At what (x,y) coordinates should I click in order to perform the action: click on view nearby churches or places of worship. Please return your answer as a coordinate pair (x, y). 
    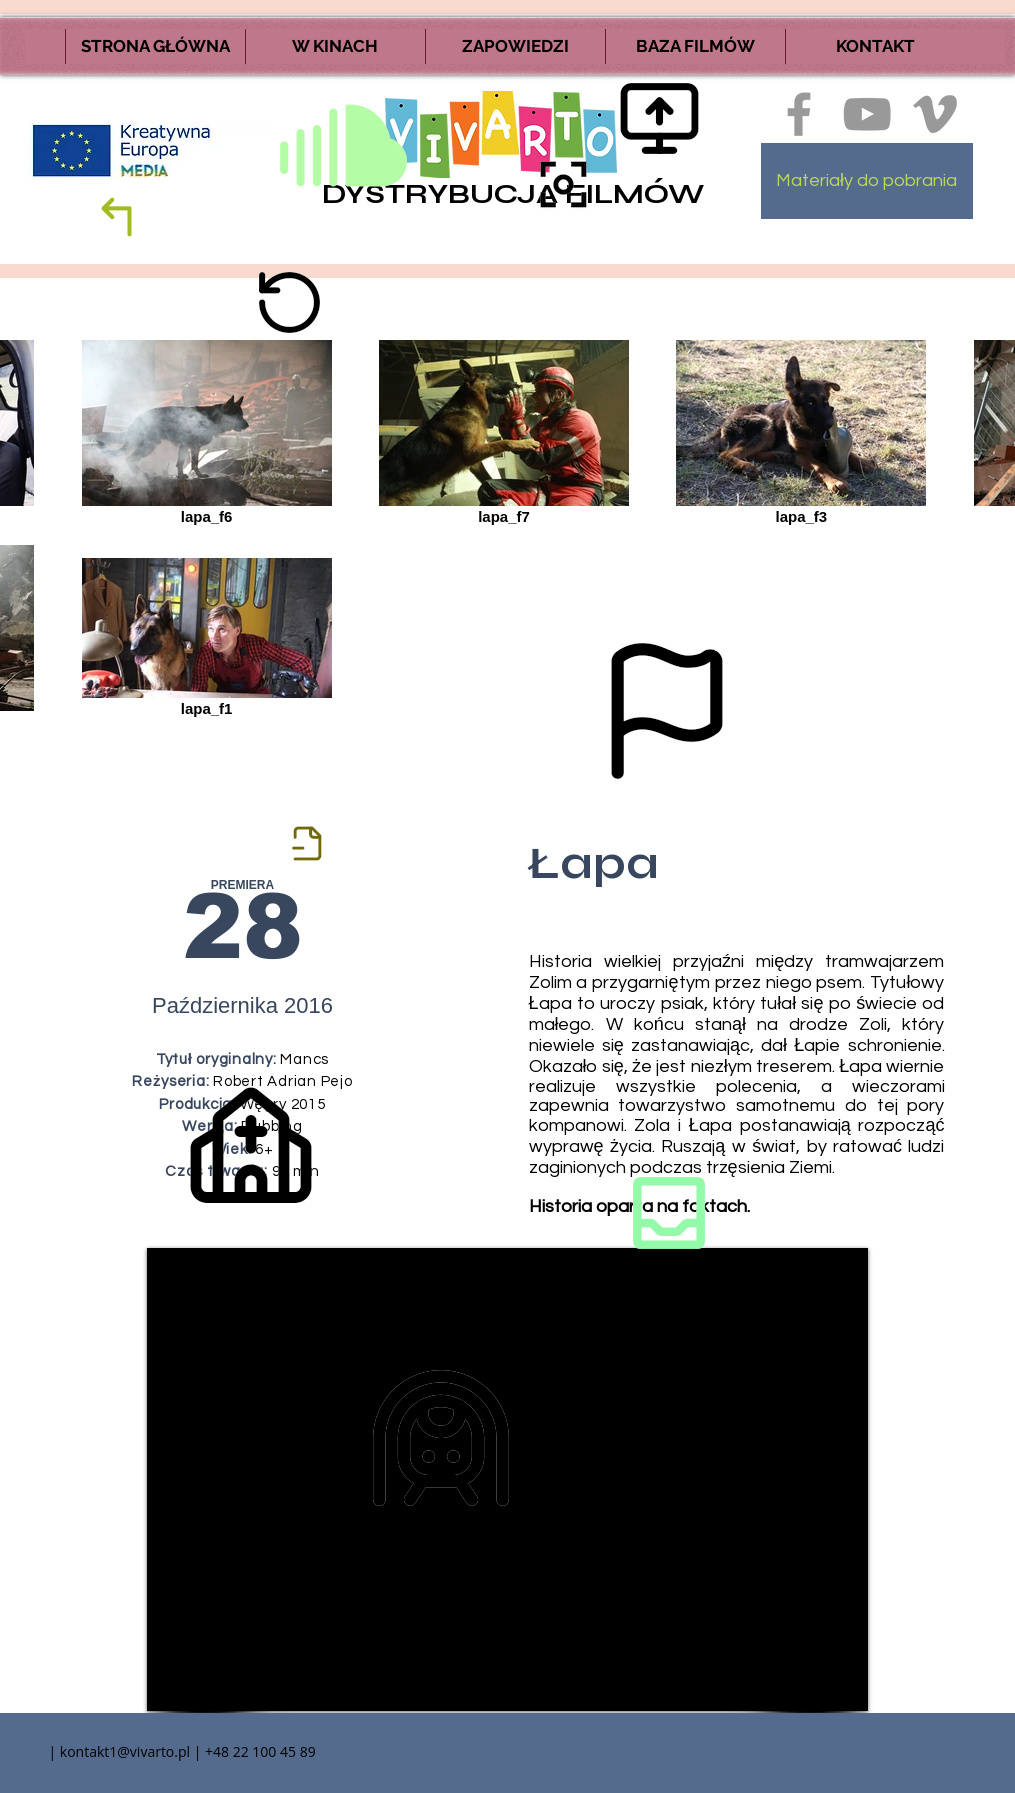
    Looking at the image, I should click on (251, 1148).